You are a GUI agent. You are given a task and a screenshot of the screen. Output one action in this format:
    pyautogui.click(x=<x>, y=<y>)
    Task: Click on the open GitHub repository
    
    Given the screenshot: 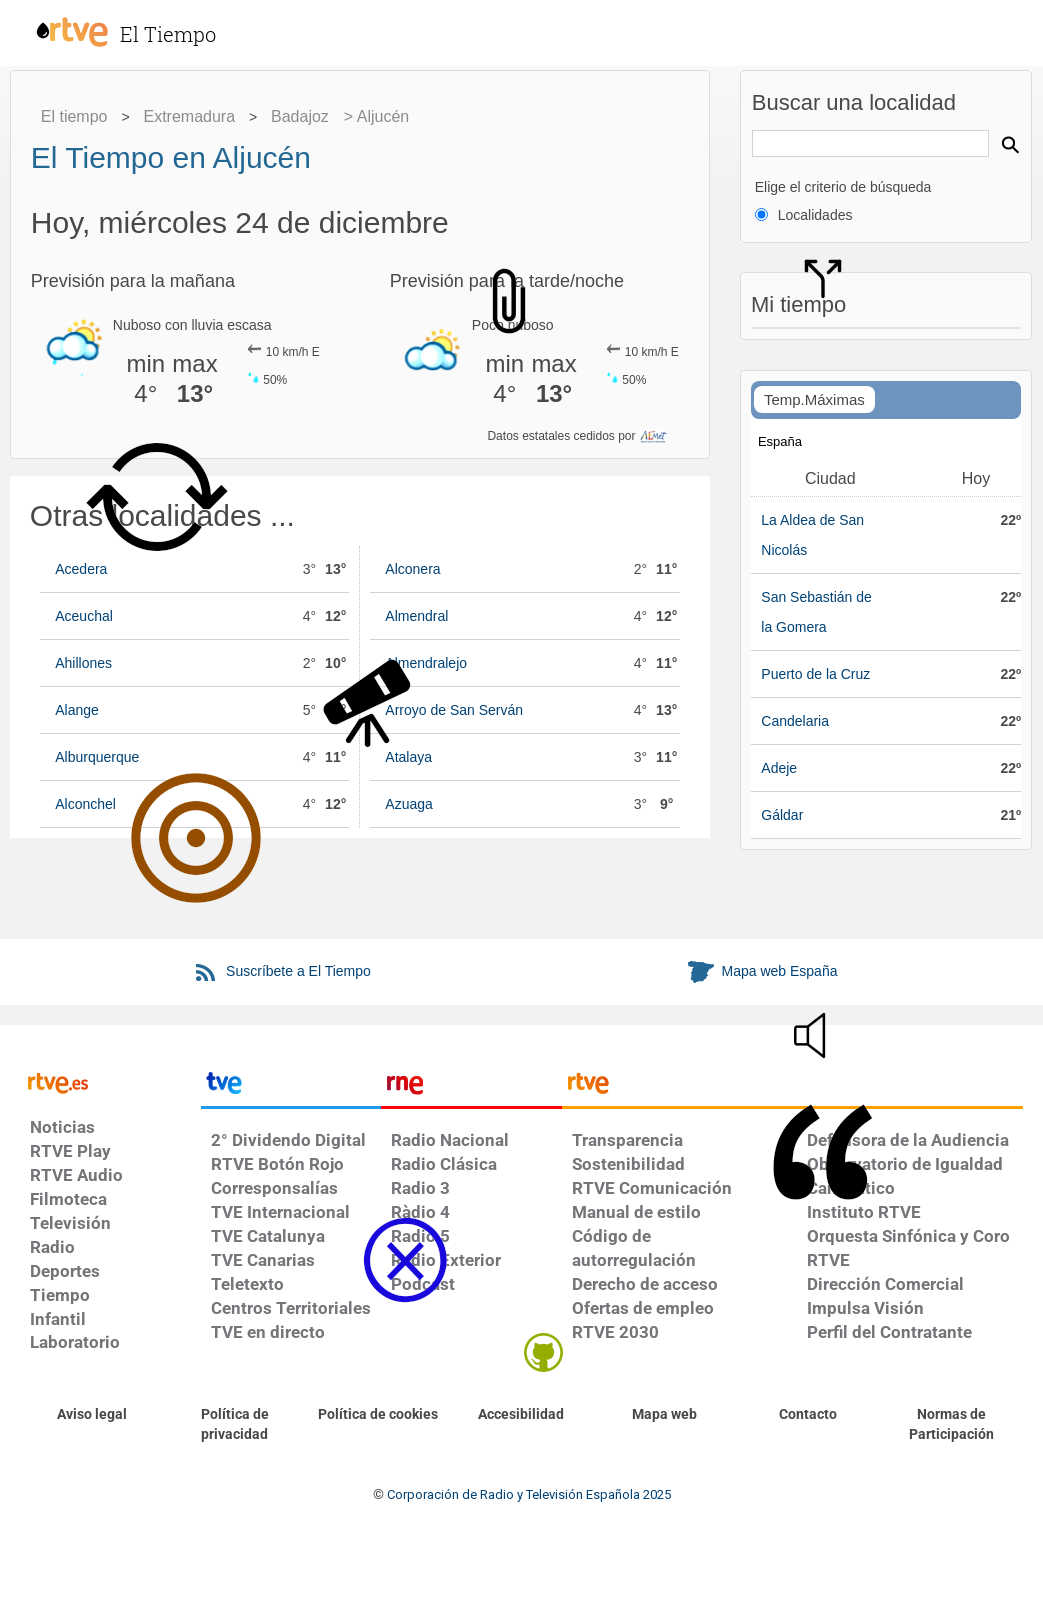 What is the action you would take?
    pyautogui.click(x=543, y=1352)
    